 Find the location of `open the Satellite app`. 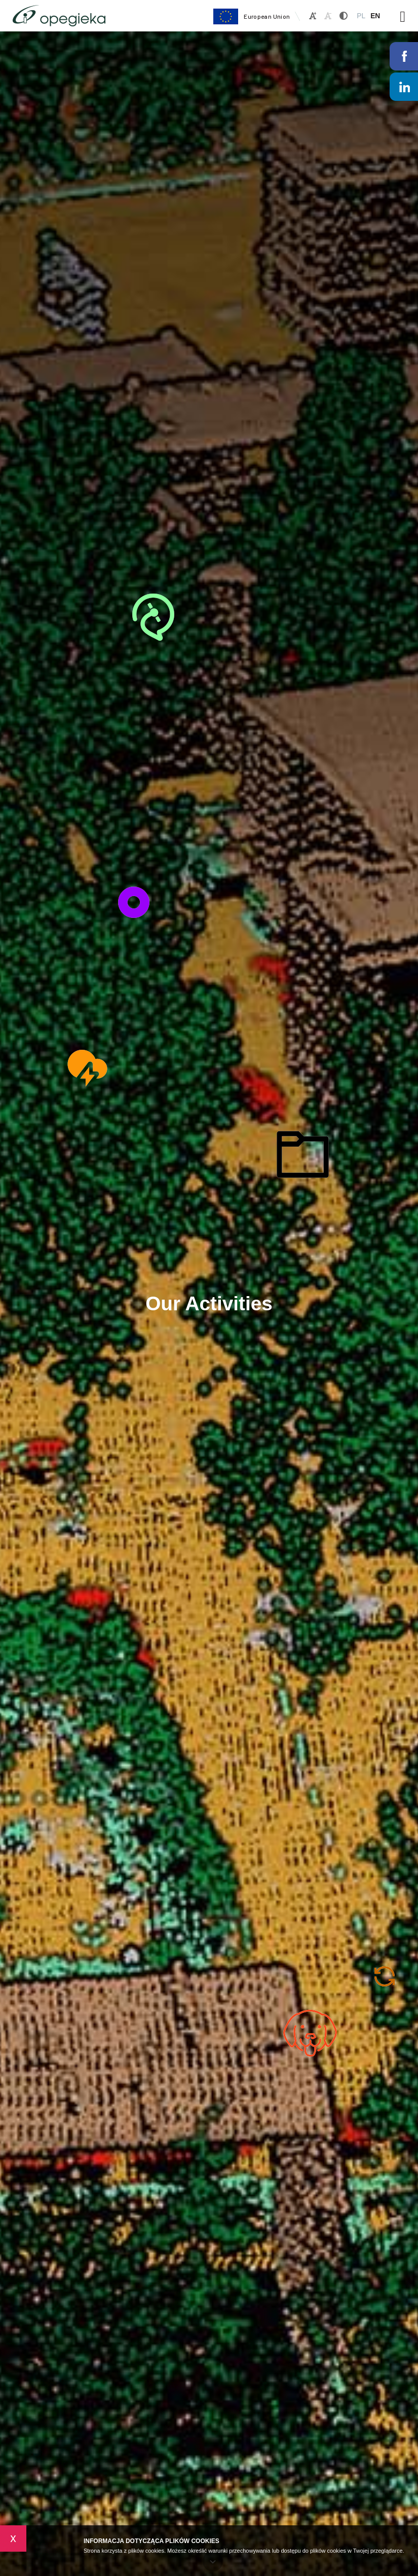

open the Satellite app is located at coordinates (153, 617).